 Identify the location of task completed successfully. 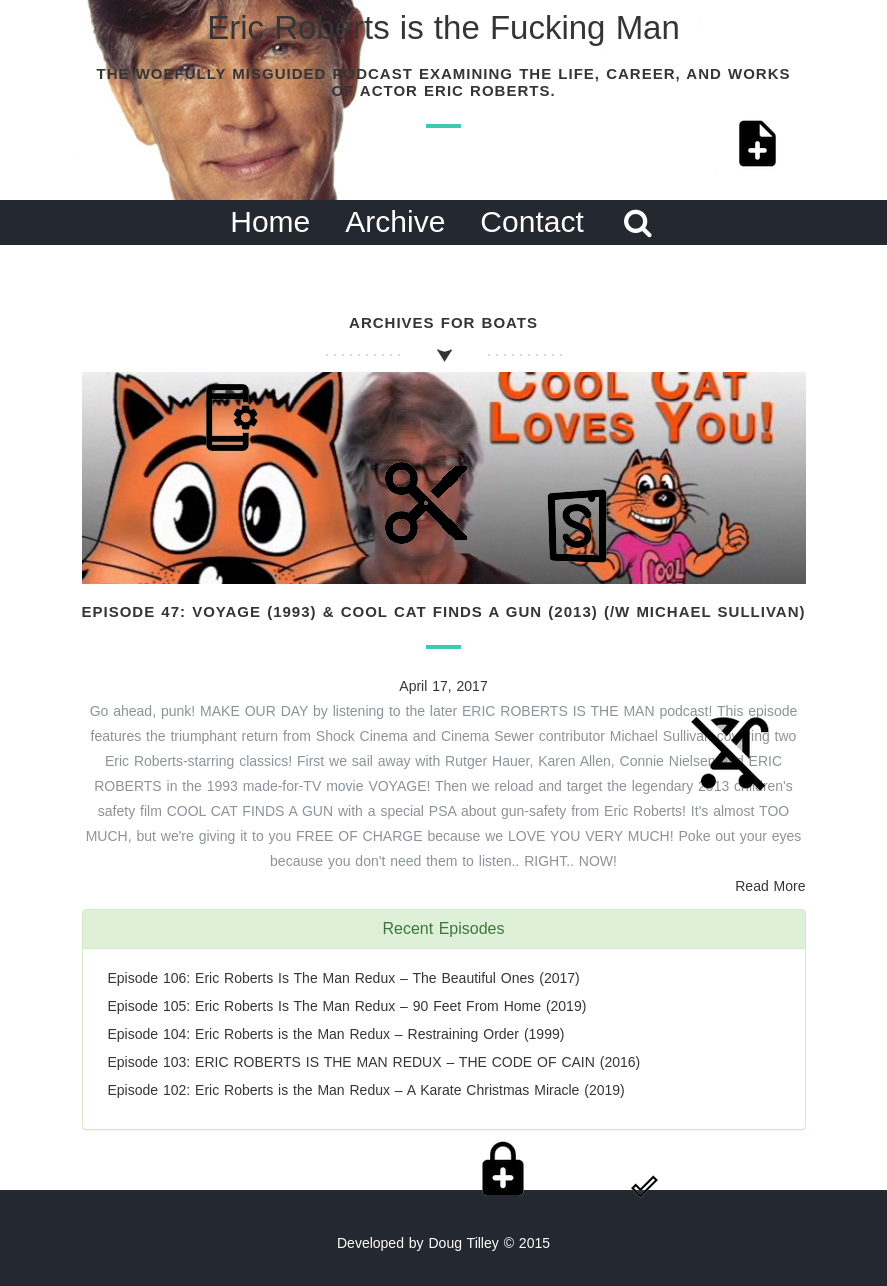
(644, 1186).